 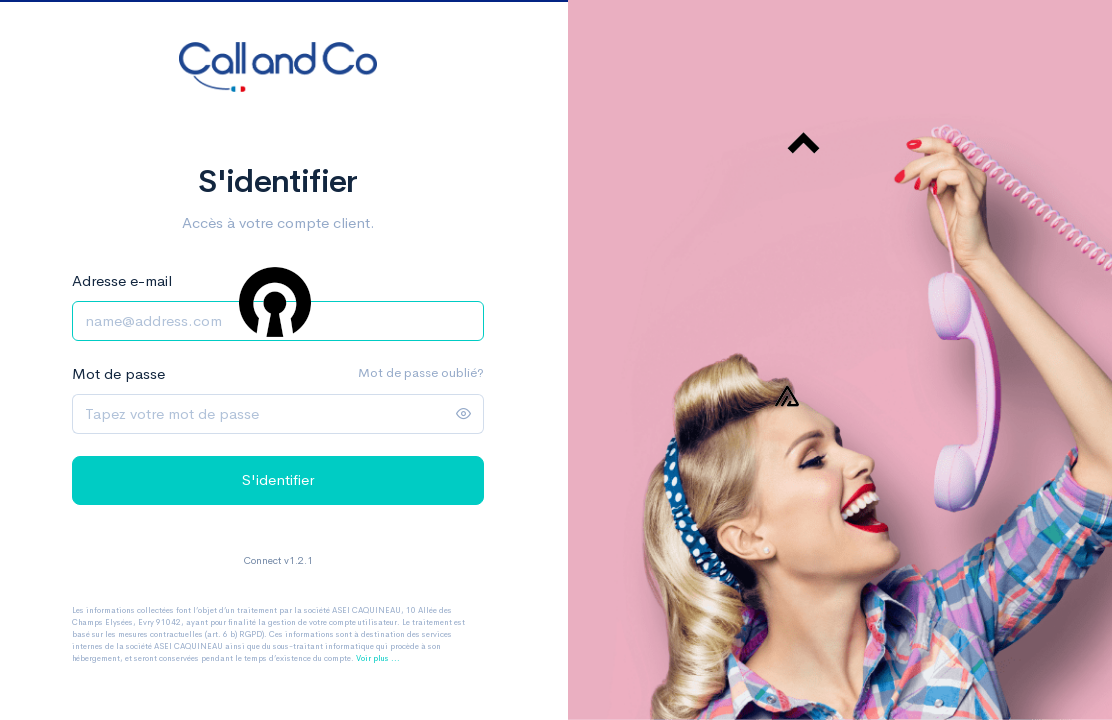 What do you see at coordinates (275, 302) in the screenshot?
I see `open OpenVPN settings` at bounding box center [275, 302].